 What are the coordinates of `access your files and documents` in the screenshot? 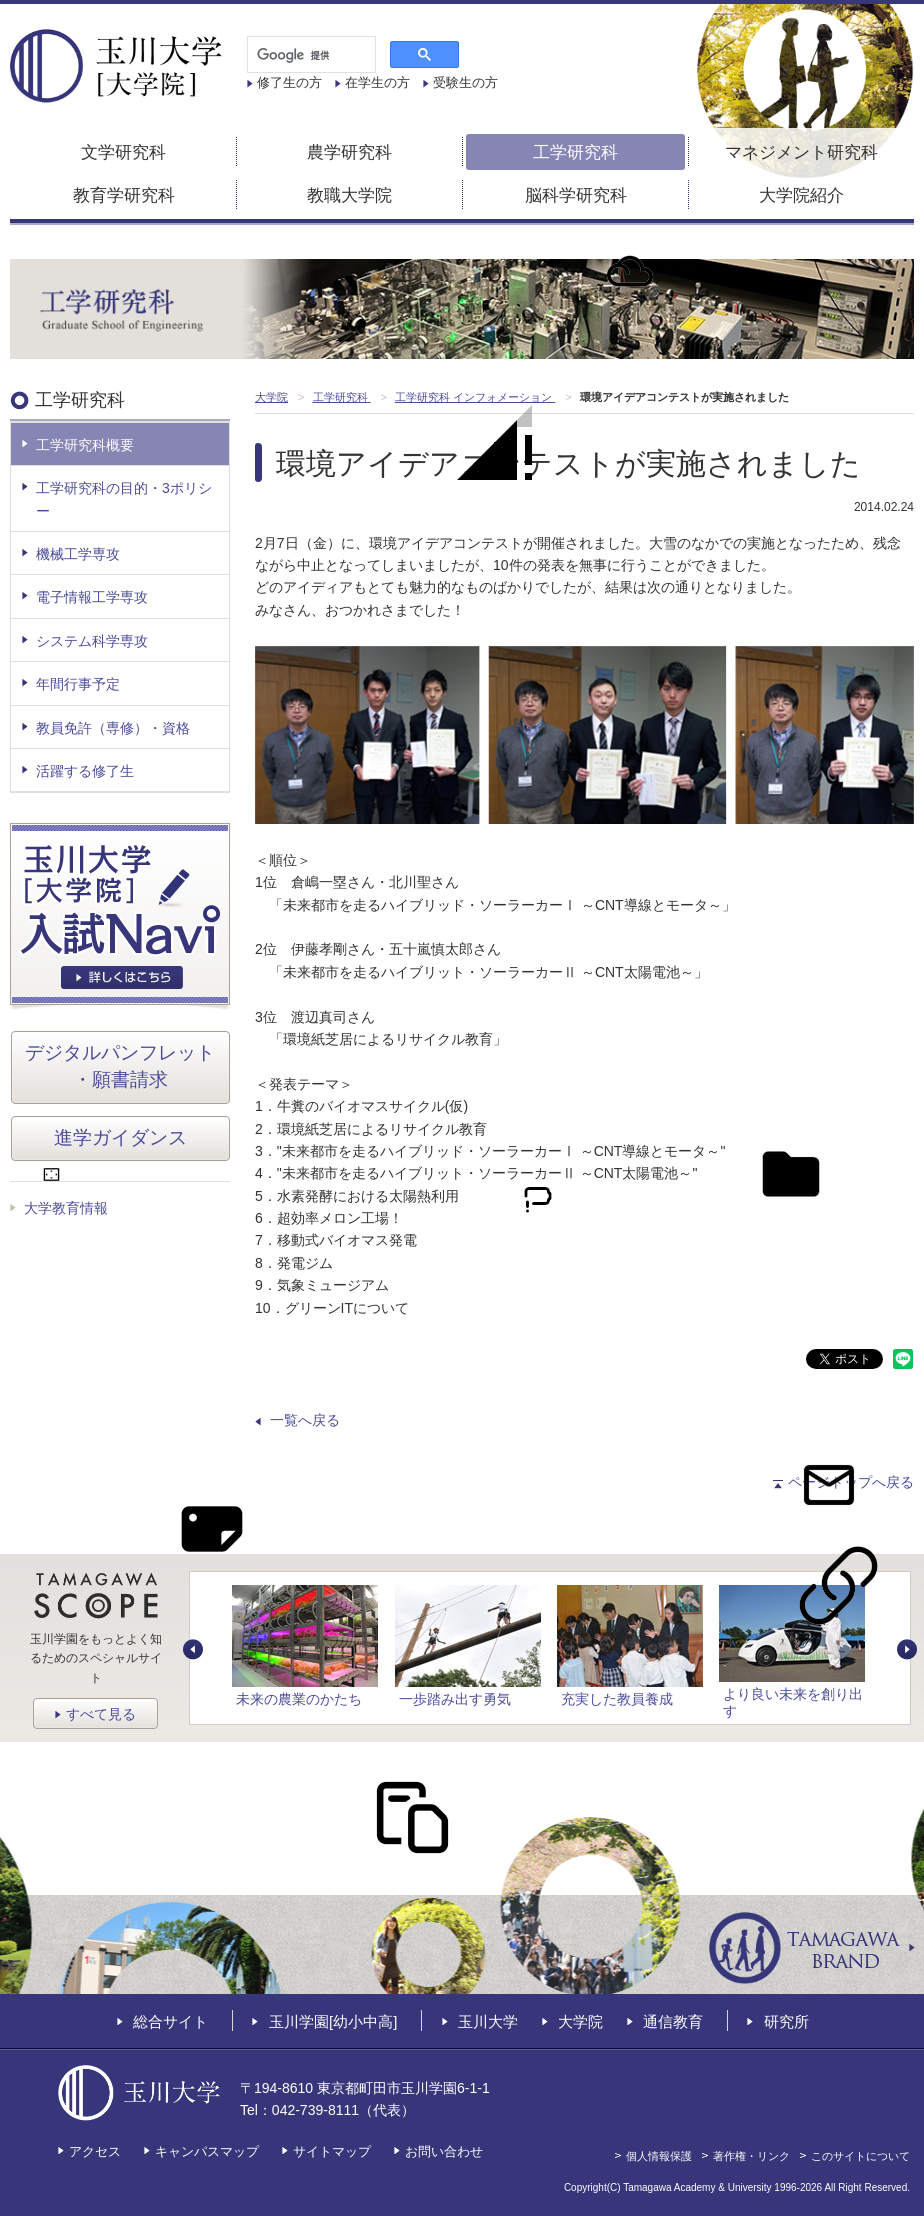 It's located at (791, 1174).